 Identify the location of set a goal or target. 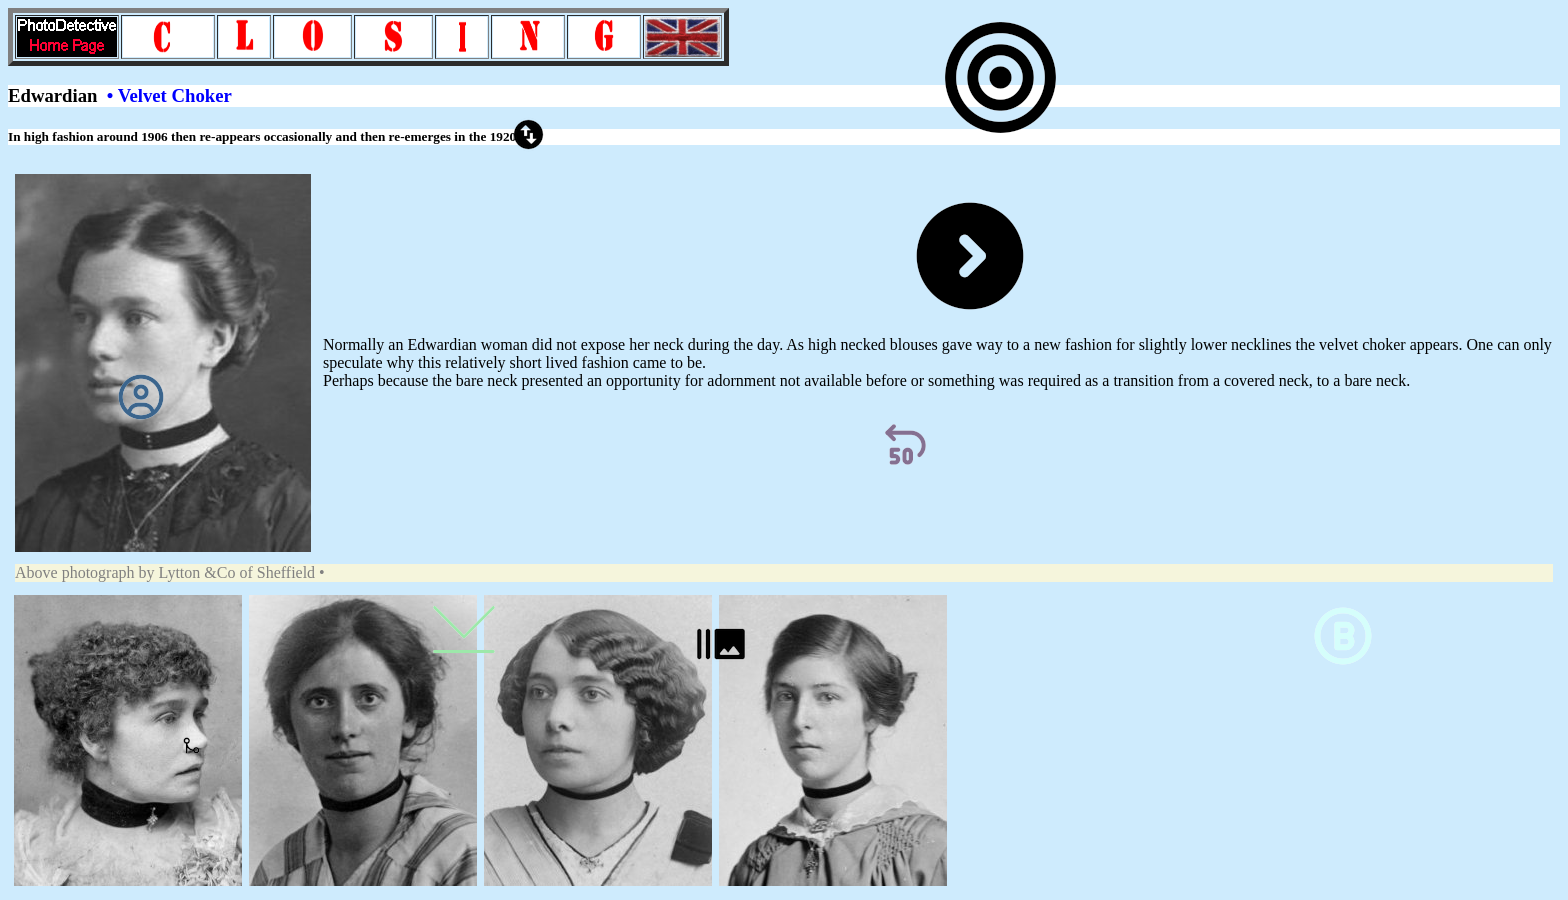
(1000, 77).